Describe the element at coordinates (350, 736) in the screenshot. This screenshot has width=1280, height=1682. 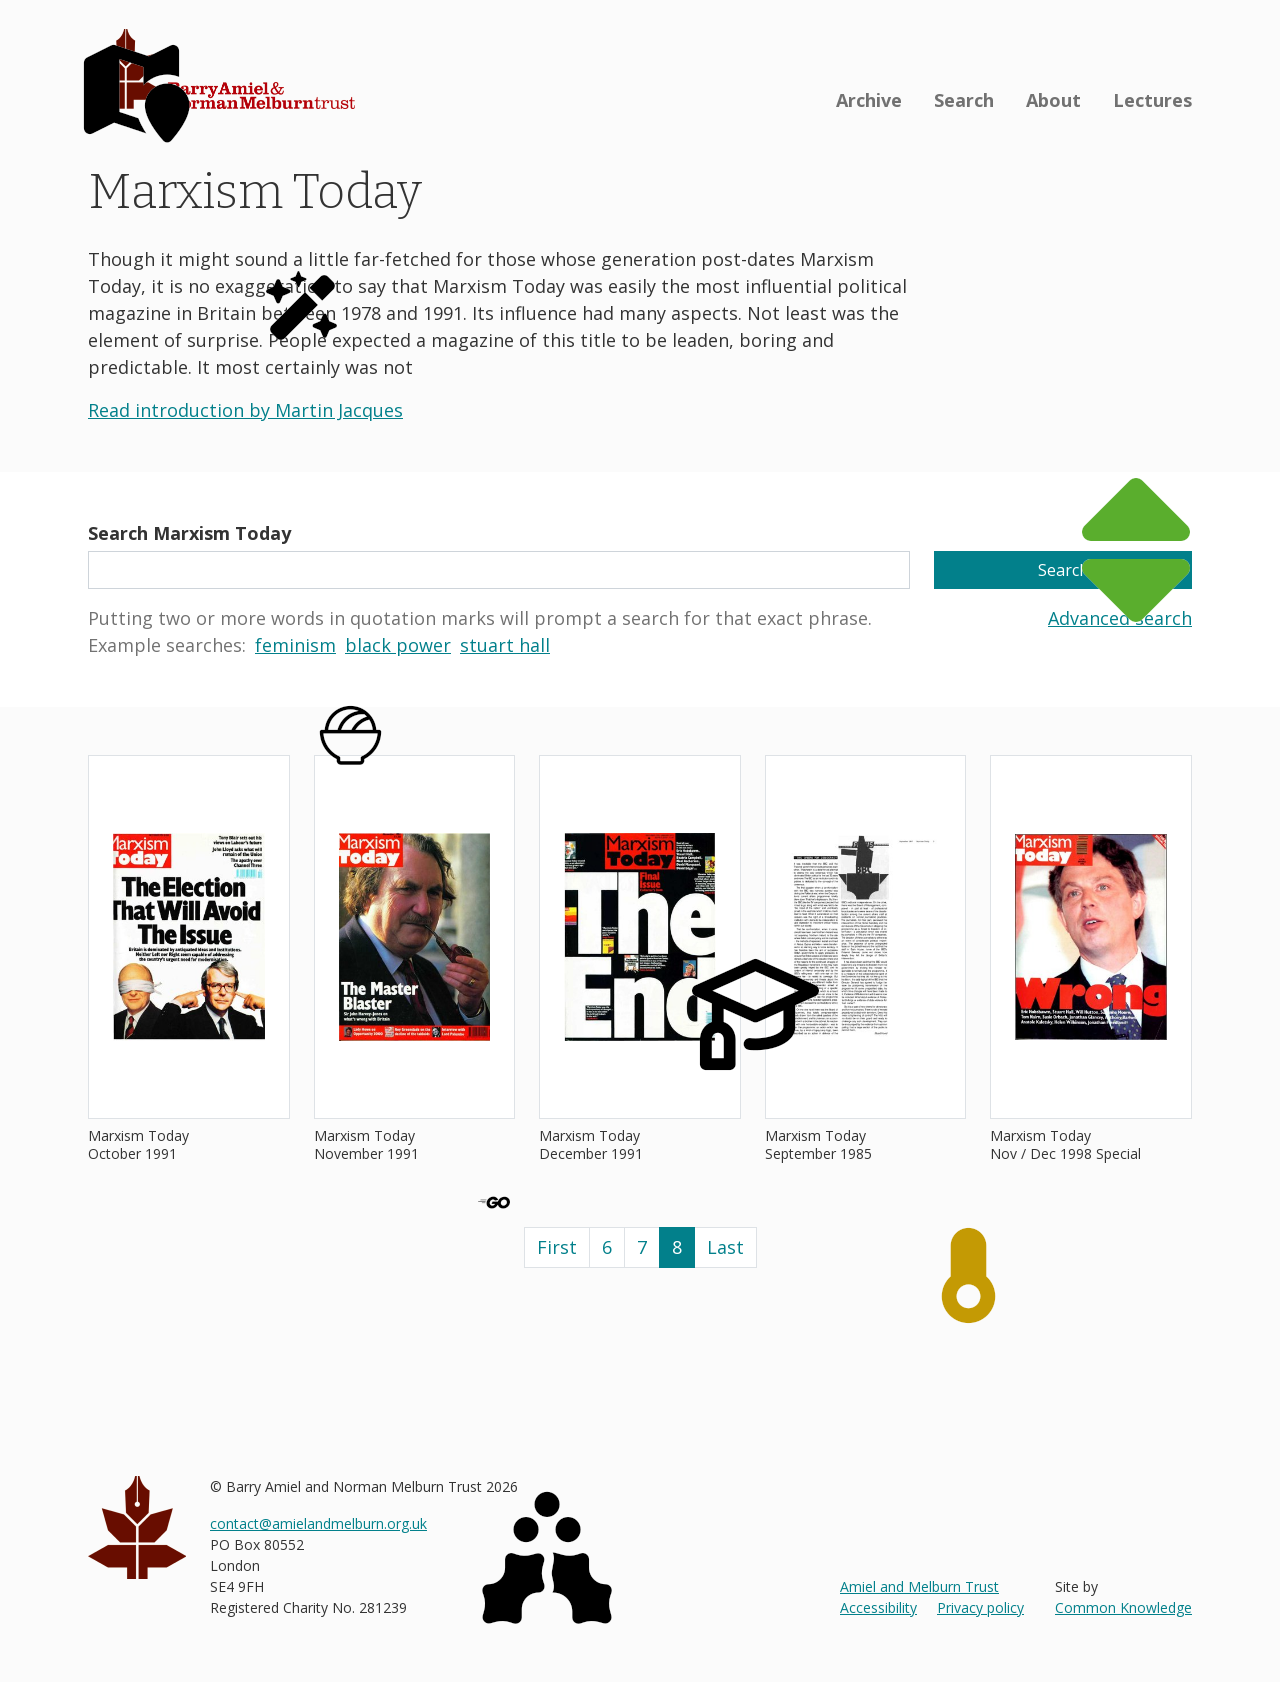
I see `view food or meal options` at that location.